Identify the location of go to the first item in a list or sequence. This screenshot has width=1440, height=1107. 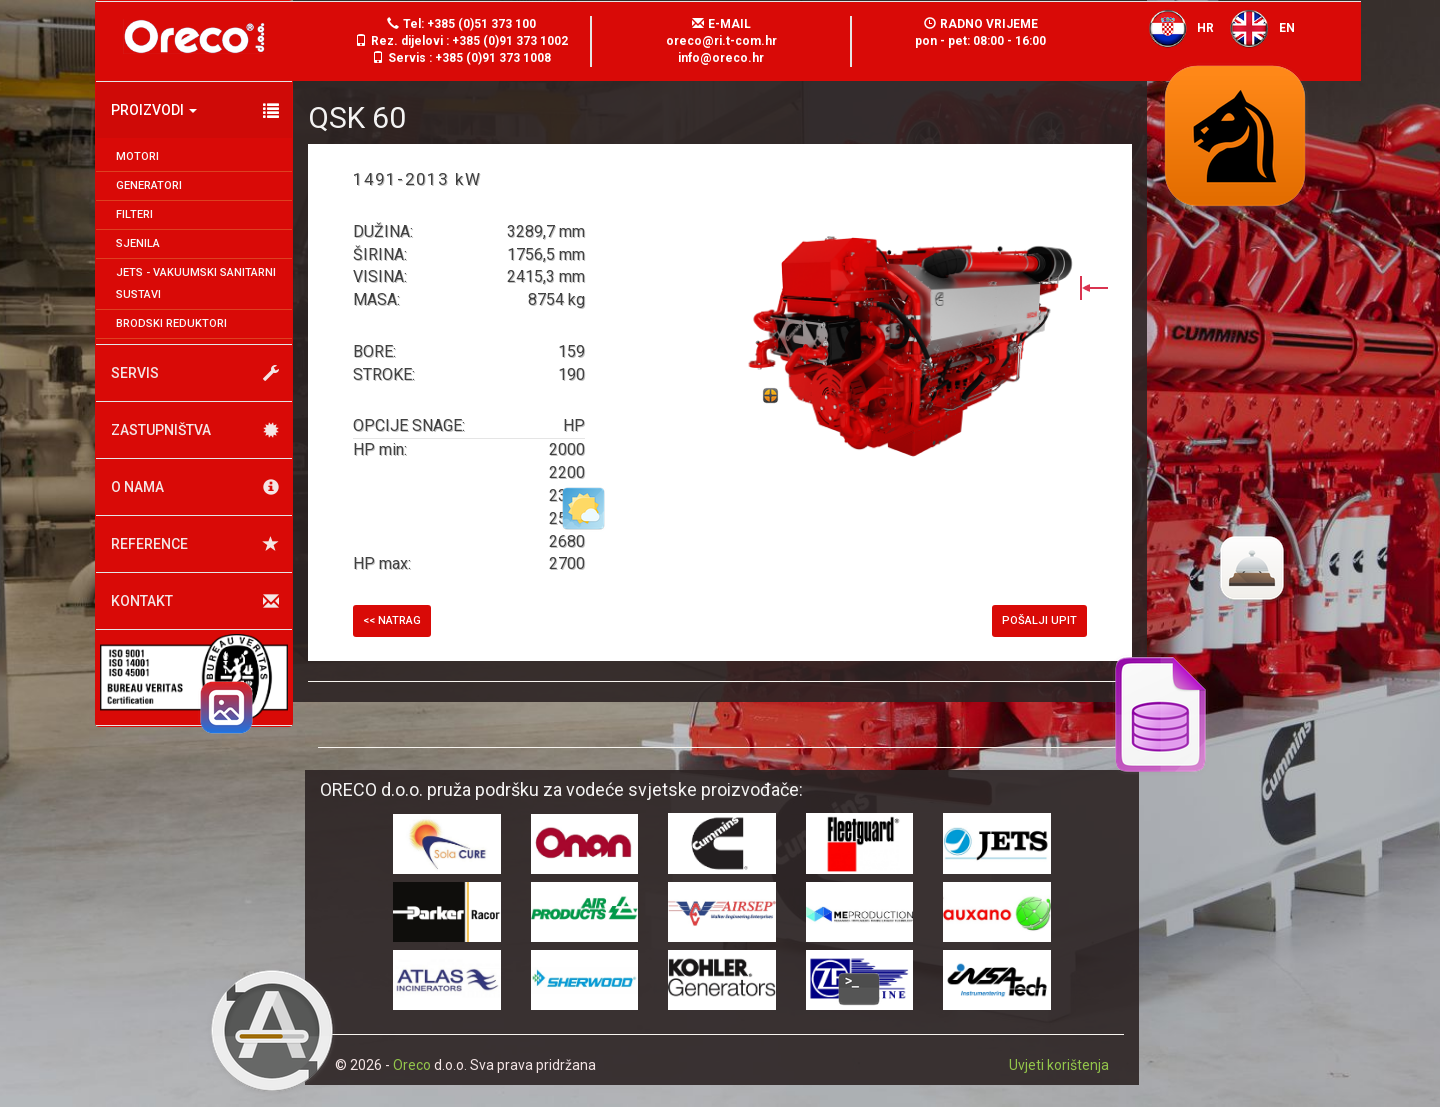
(1094, 288).